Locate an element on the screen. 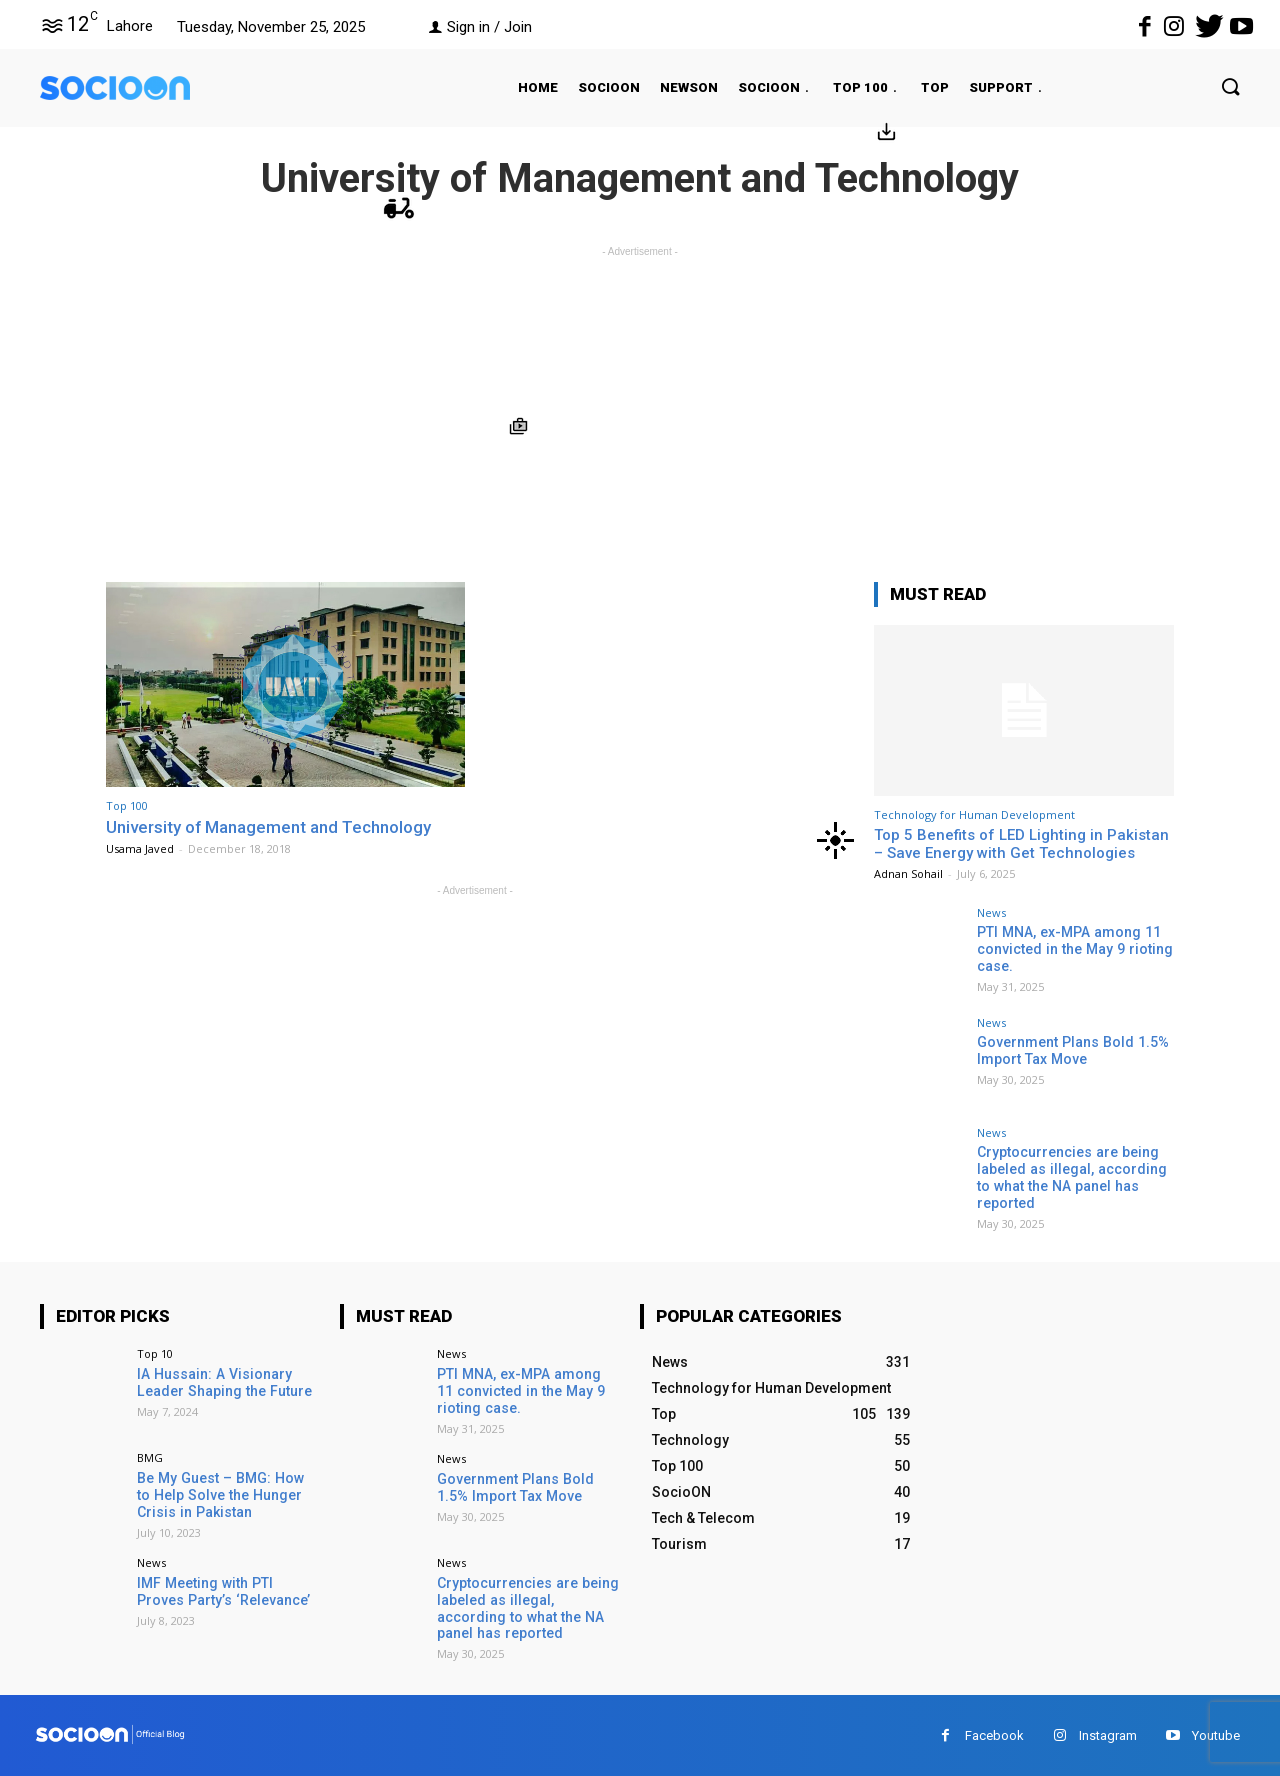 The height and width of the screenshot is (1776, 1280). view your google play store purchases is located at coordinates (518, 426).